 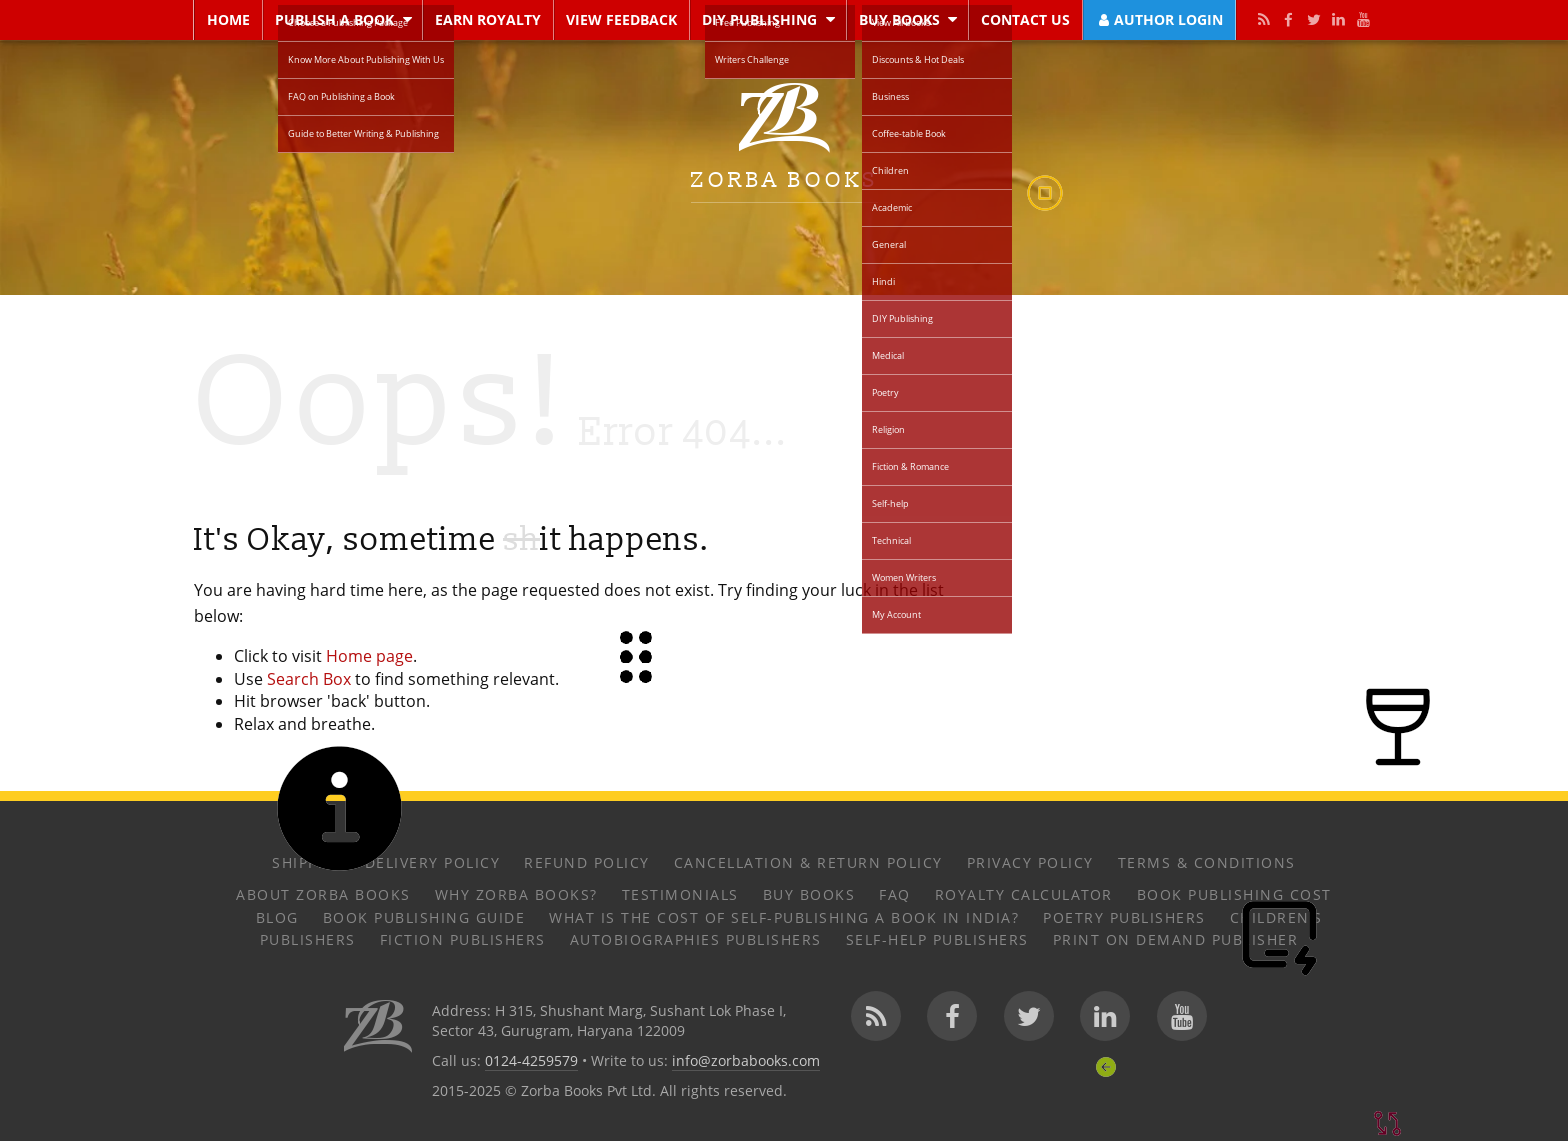 I want to click on view code changes between versions, so click(x=1387, y=1123).